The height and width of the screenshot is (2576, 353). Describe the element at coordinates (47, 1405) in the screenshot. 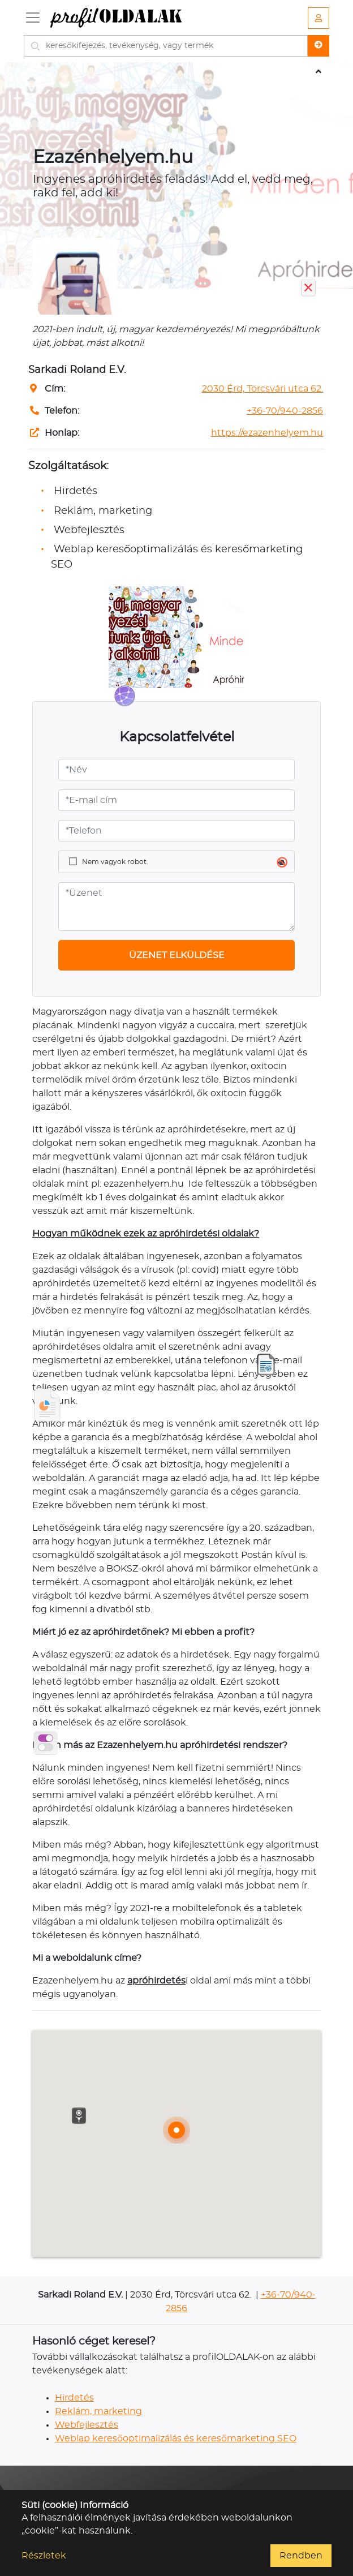

I see `open a presentation file` at that location.